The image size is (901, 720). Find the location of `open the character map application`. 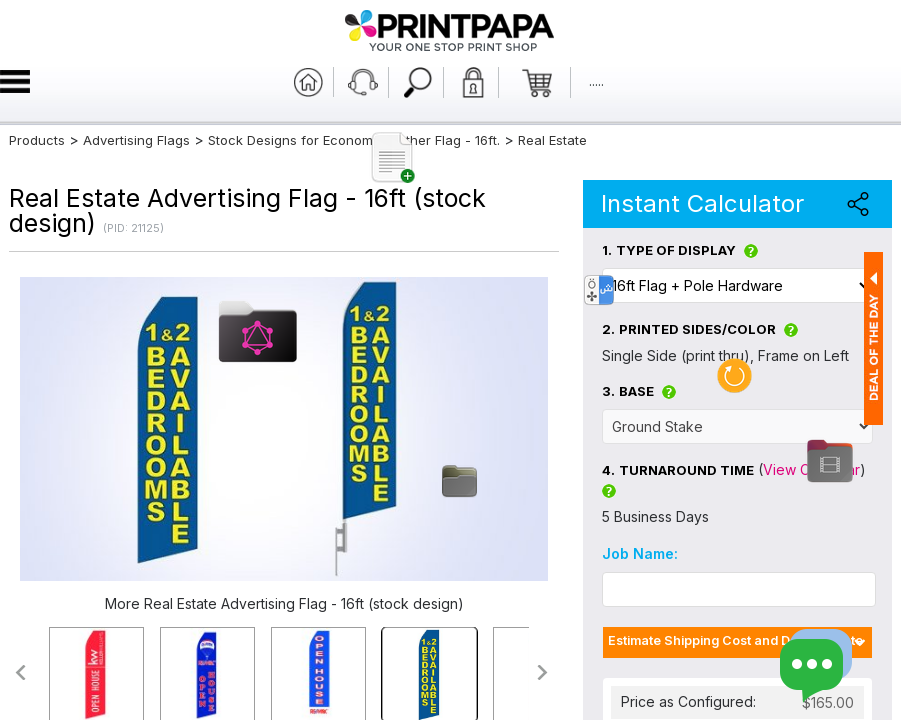

open the character map application is located at coordinates (599, 290).